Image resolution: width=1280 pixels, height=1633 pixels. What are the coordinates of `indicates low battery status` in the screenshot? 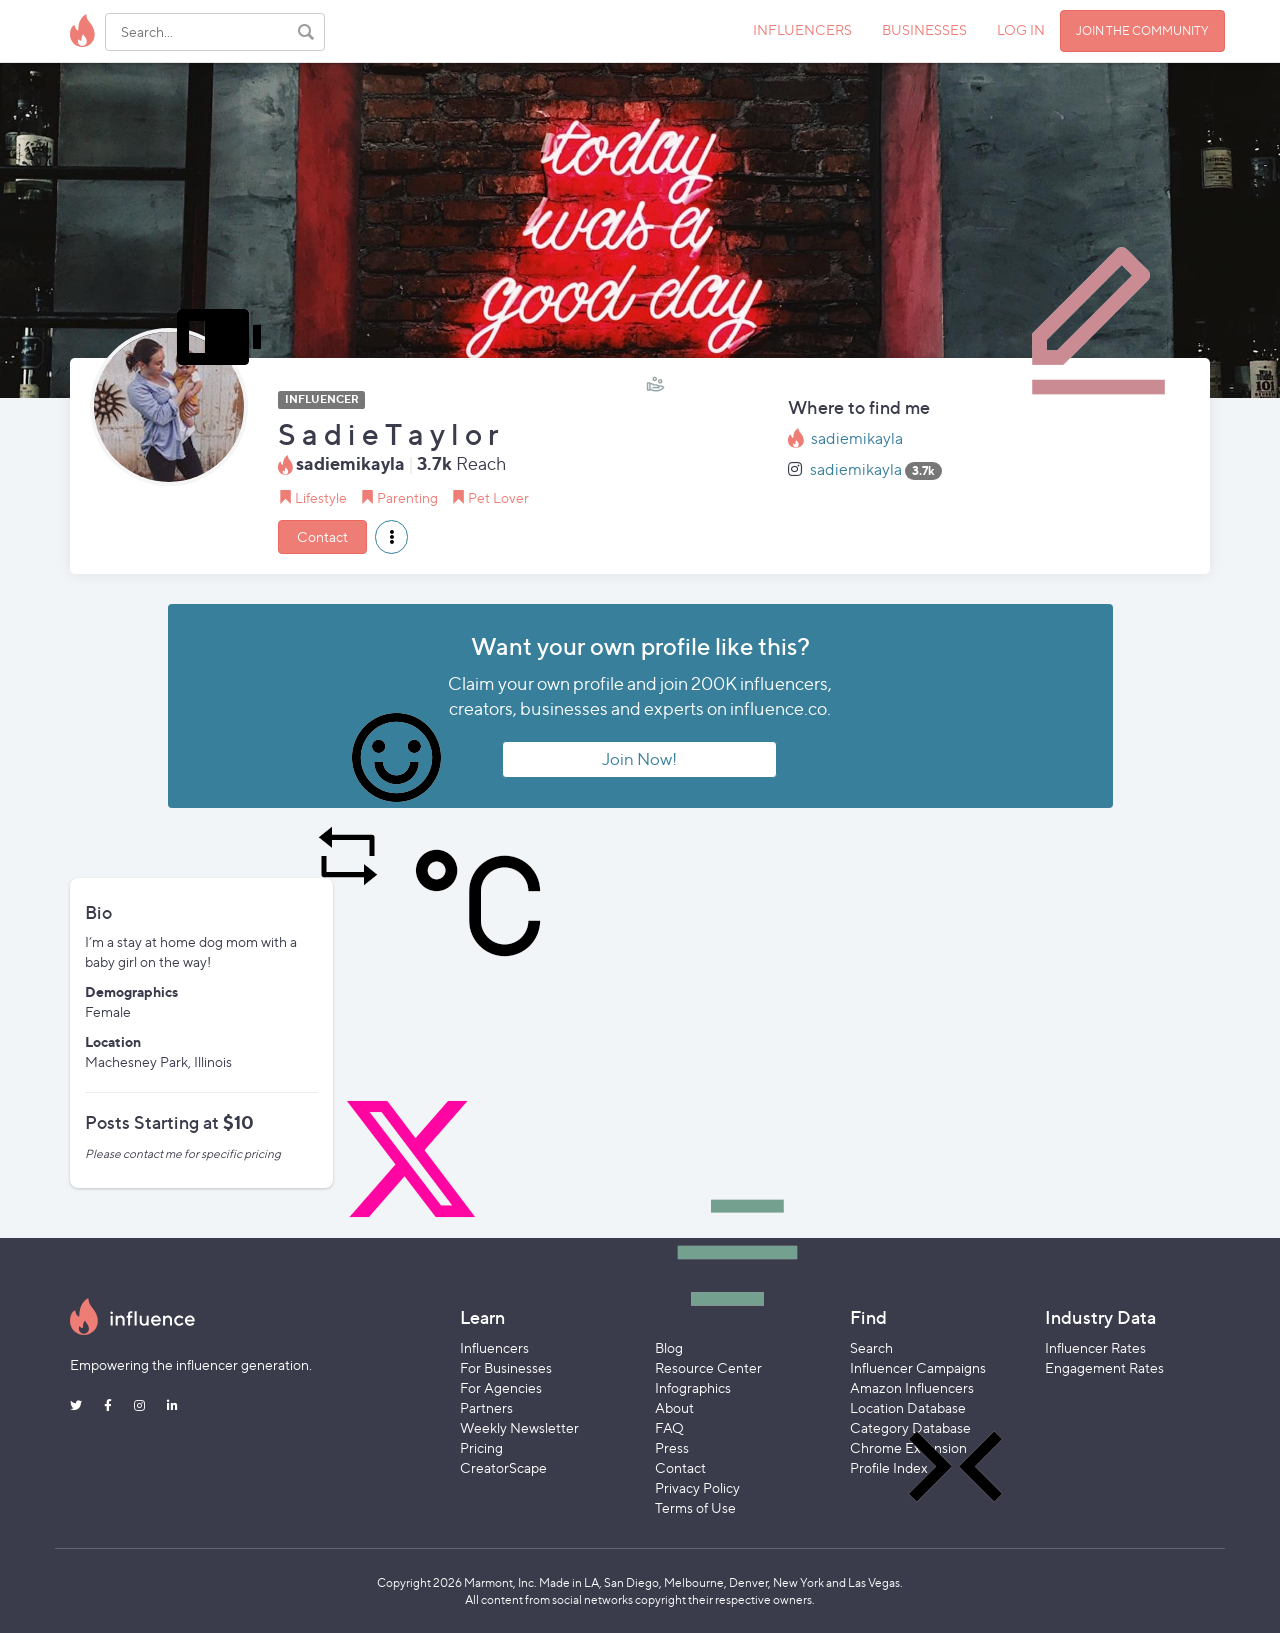 It's located at (217, 337).